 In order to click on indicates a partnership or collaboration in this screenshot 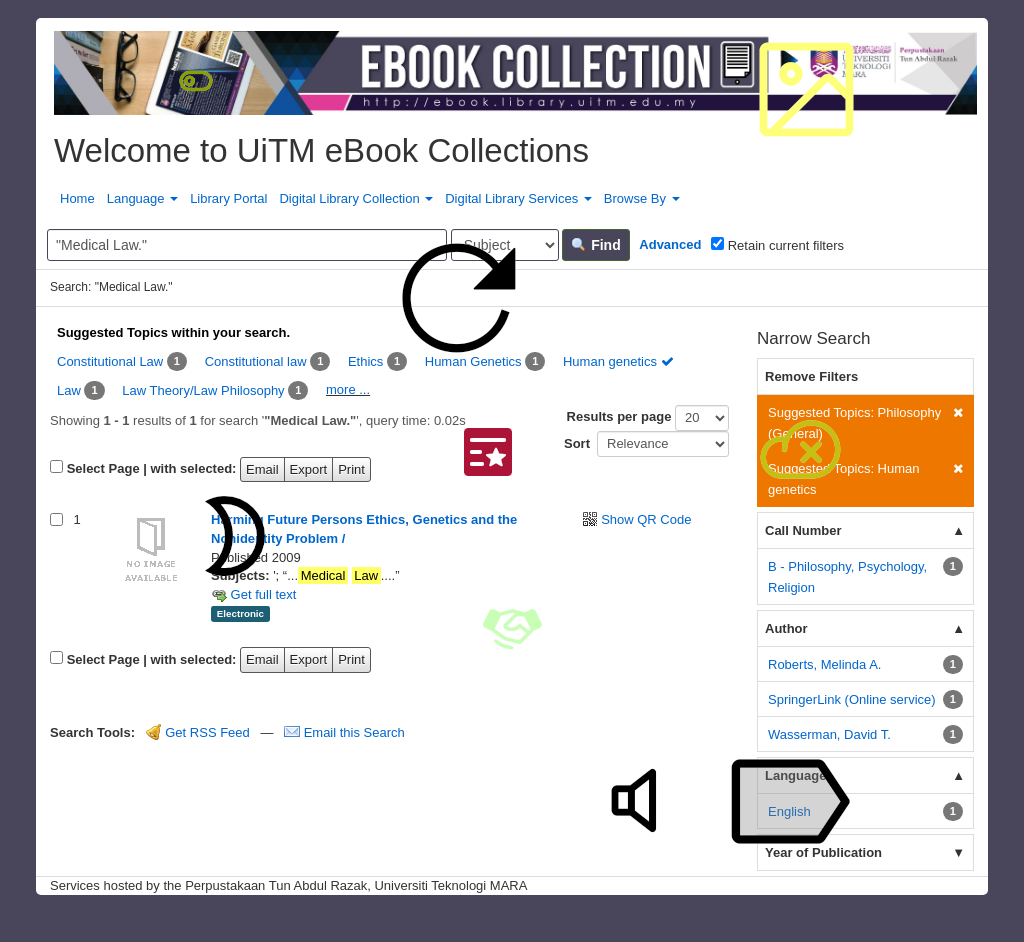, I will do `click(512, 627)`.